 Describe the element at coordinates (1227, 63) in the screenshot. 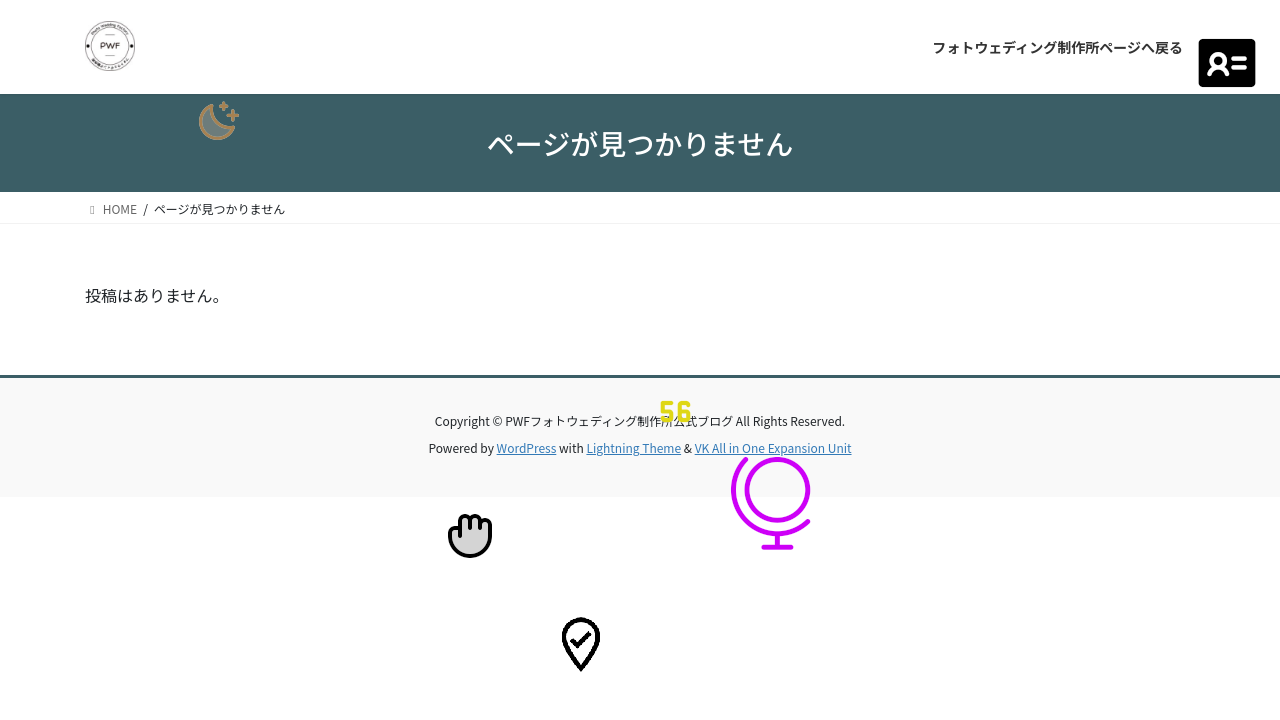

I see `view profile or account details` at that location.